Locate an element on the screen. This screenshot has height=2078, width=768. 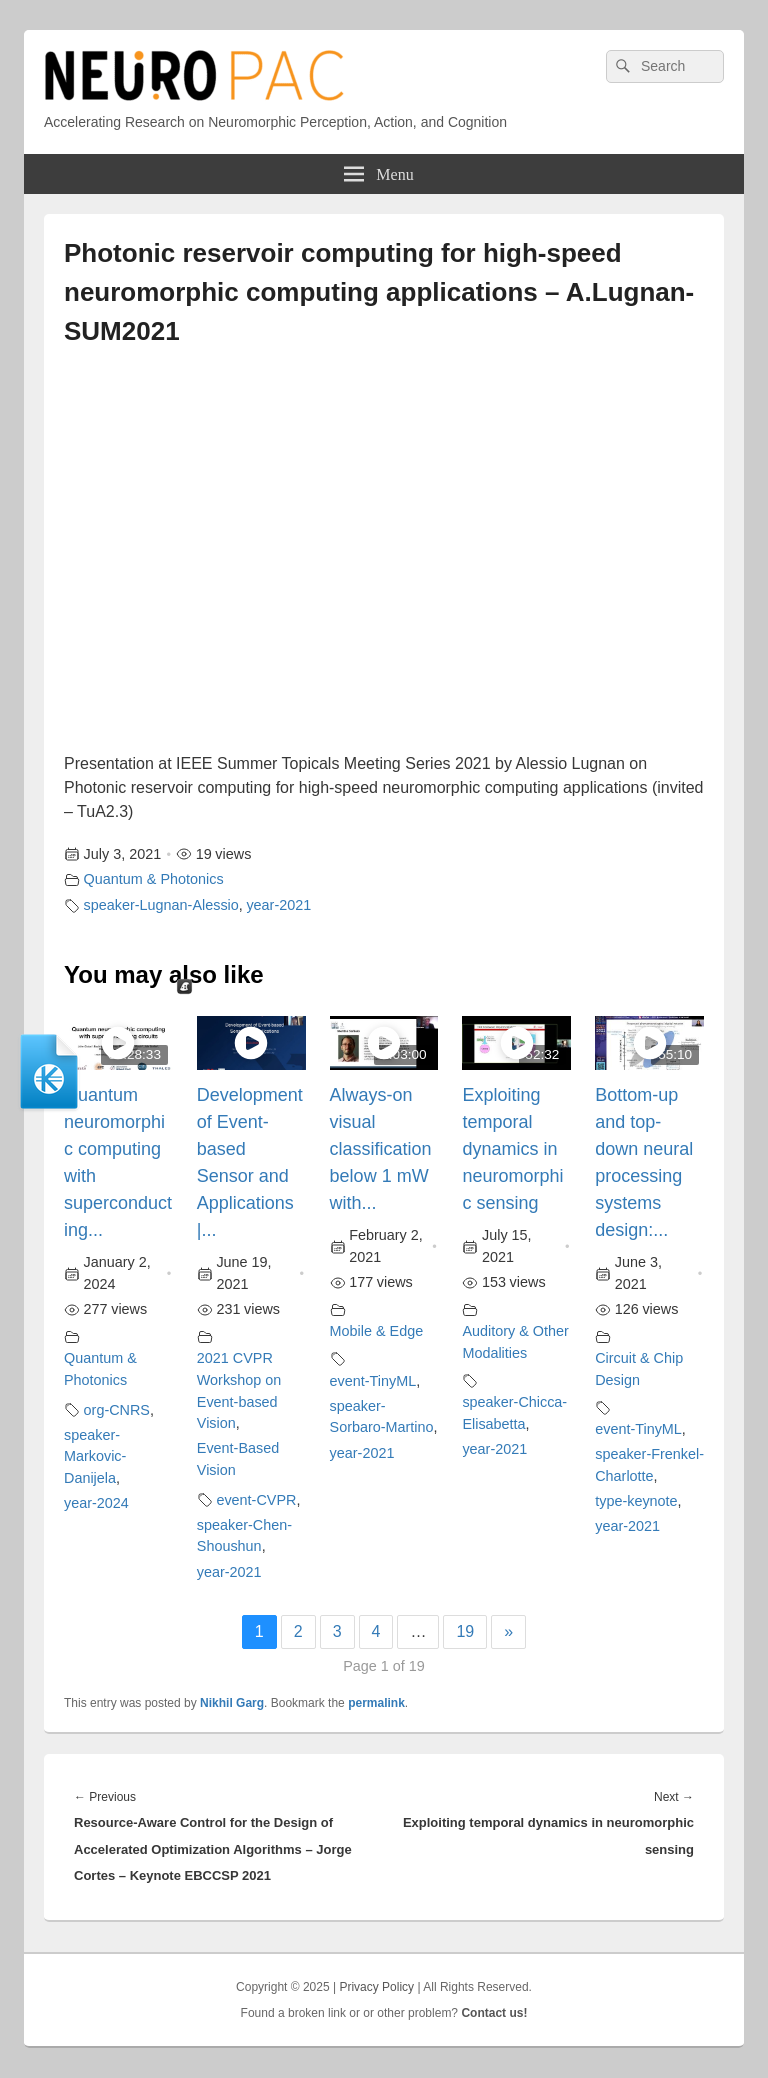
open ImageMagick display application is located at coordinates (184, 986).